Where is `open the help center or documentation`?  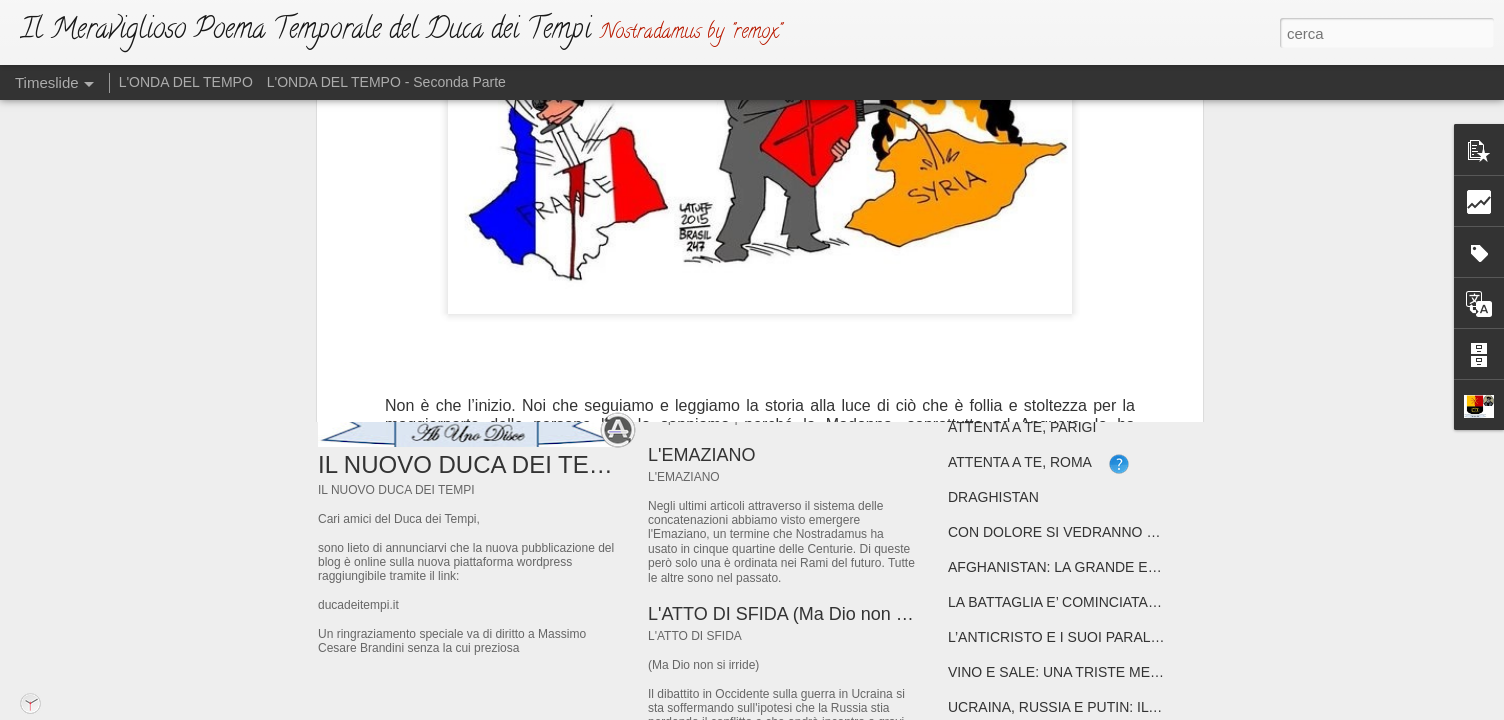 open the help center or documentation is located at coordinates (1119, 464).